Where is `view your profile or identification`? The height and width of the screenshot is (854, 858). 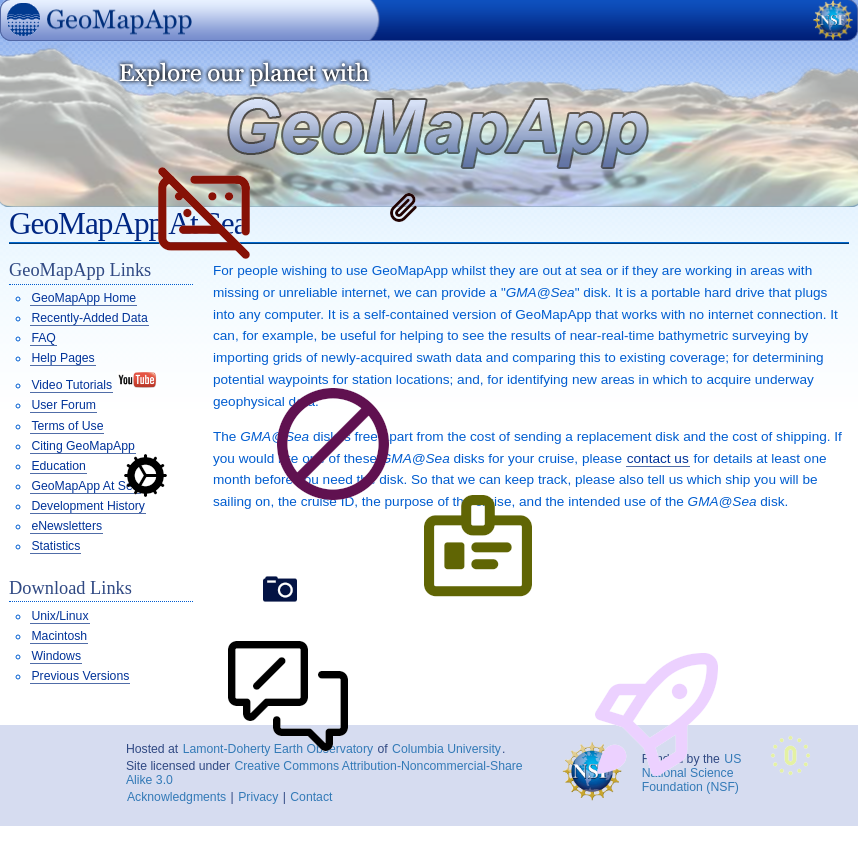 view your profile or identification is located at coordinates (478, 549).